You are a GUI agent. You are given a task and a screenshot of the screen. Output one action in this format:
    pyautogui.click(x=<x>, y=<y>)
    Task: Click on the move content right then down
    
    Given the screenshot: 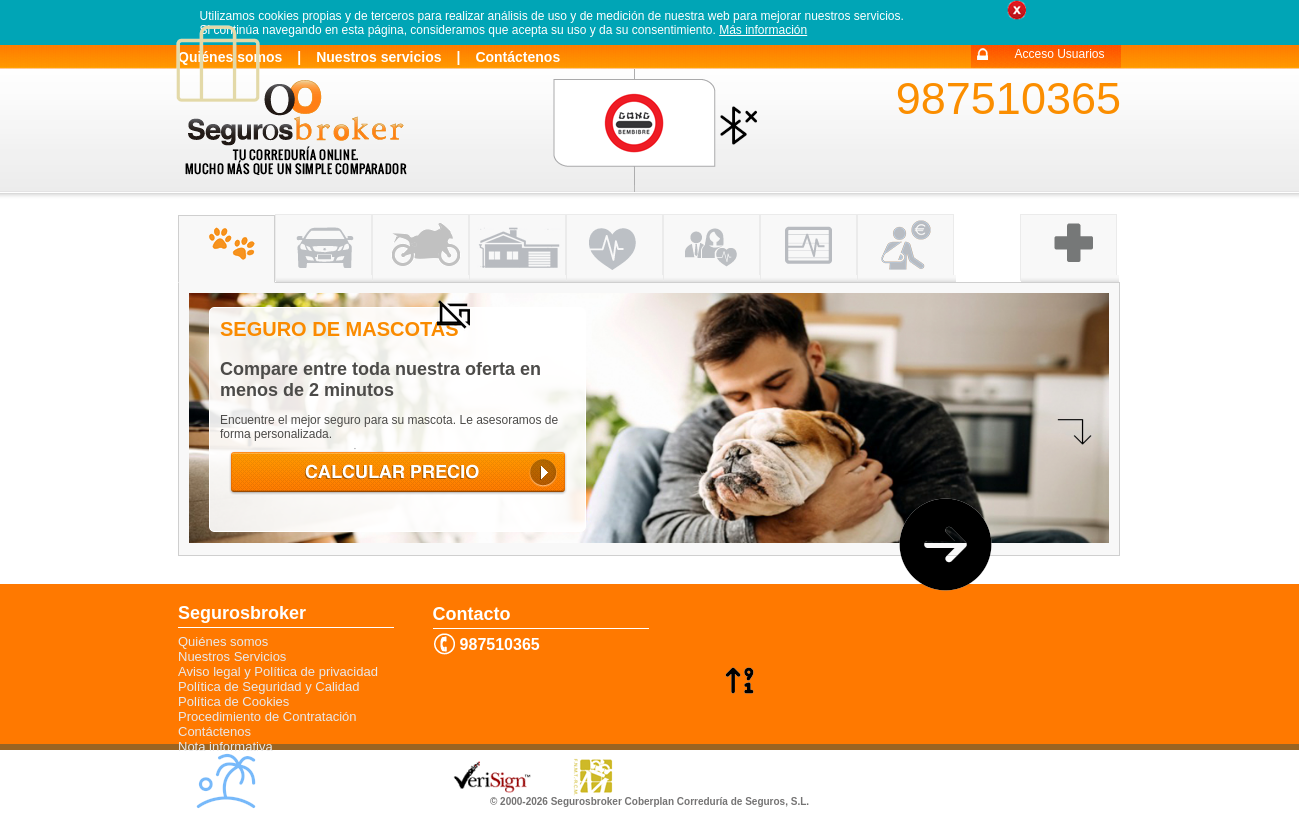 What is the action you would take?
    pyautogui.click(x=1074, y=430)
    